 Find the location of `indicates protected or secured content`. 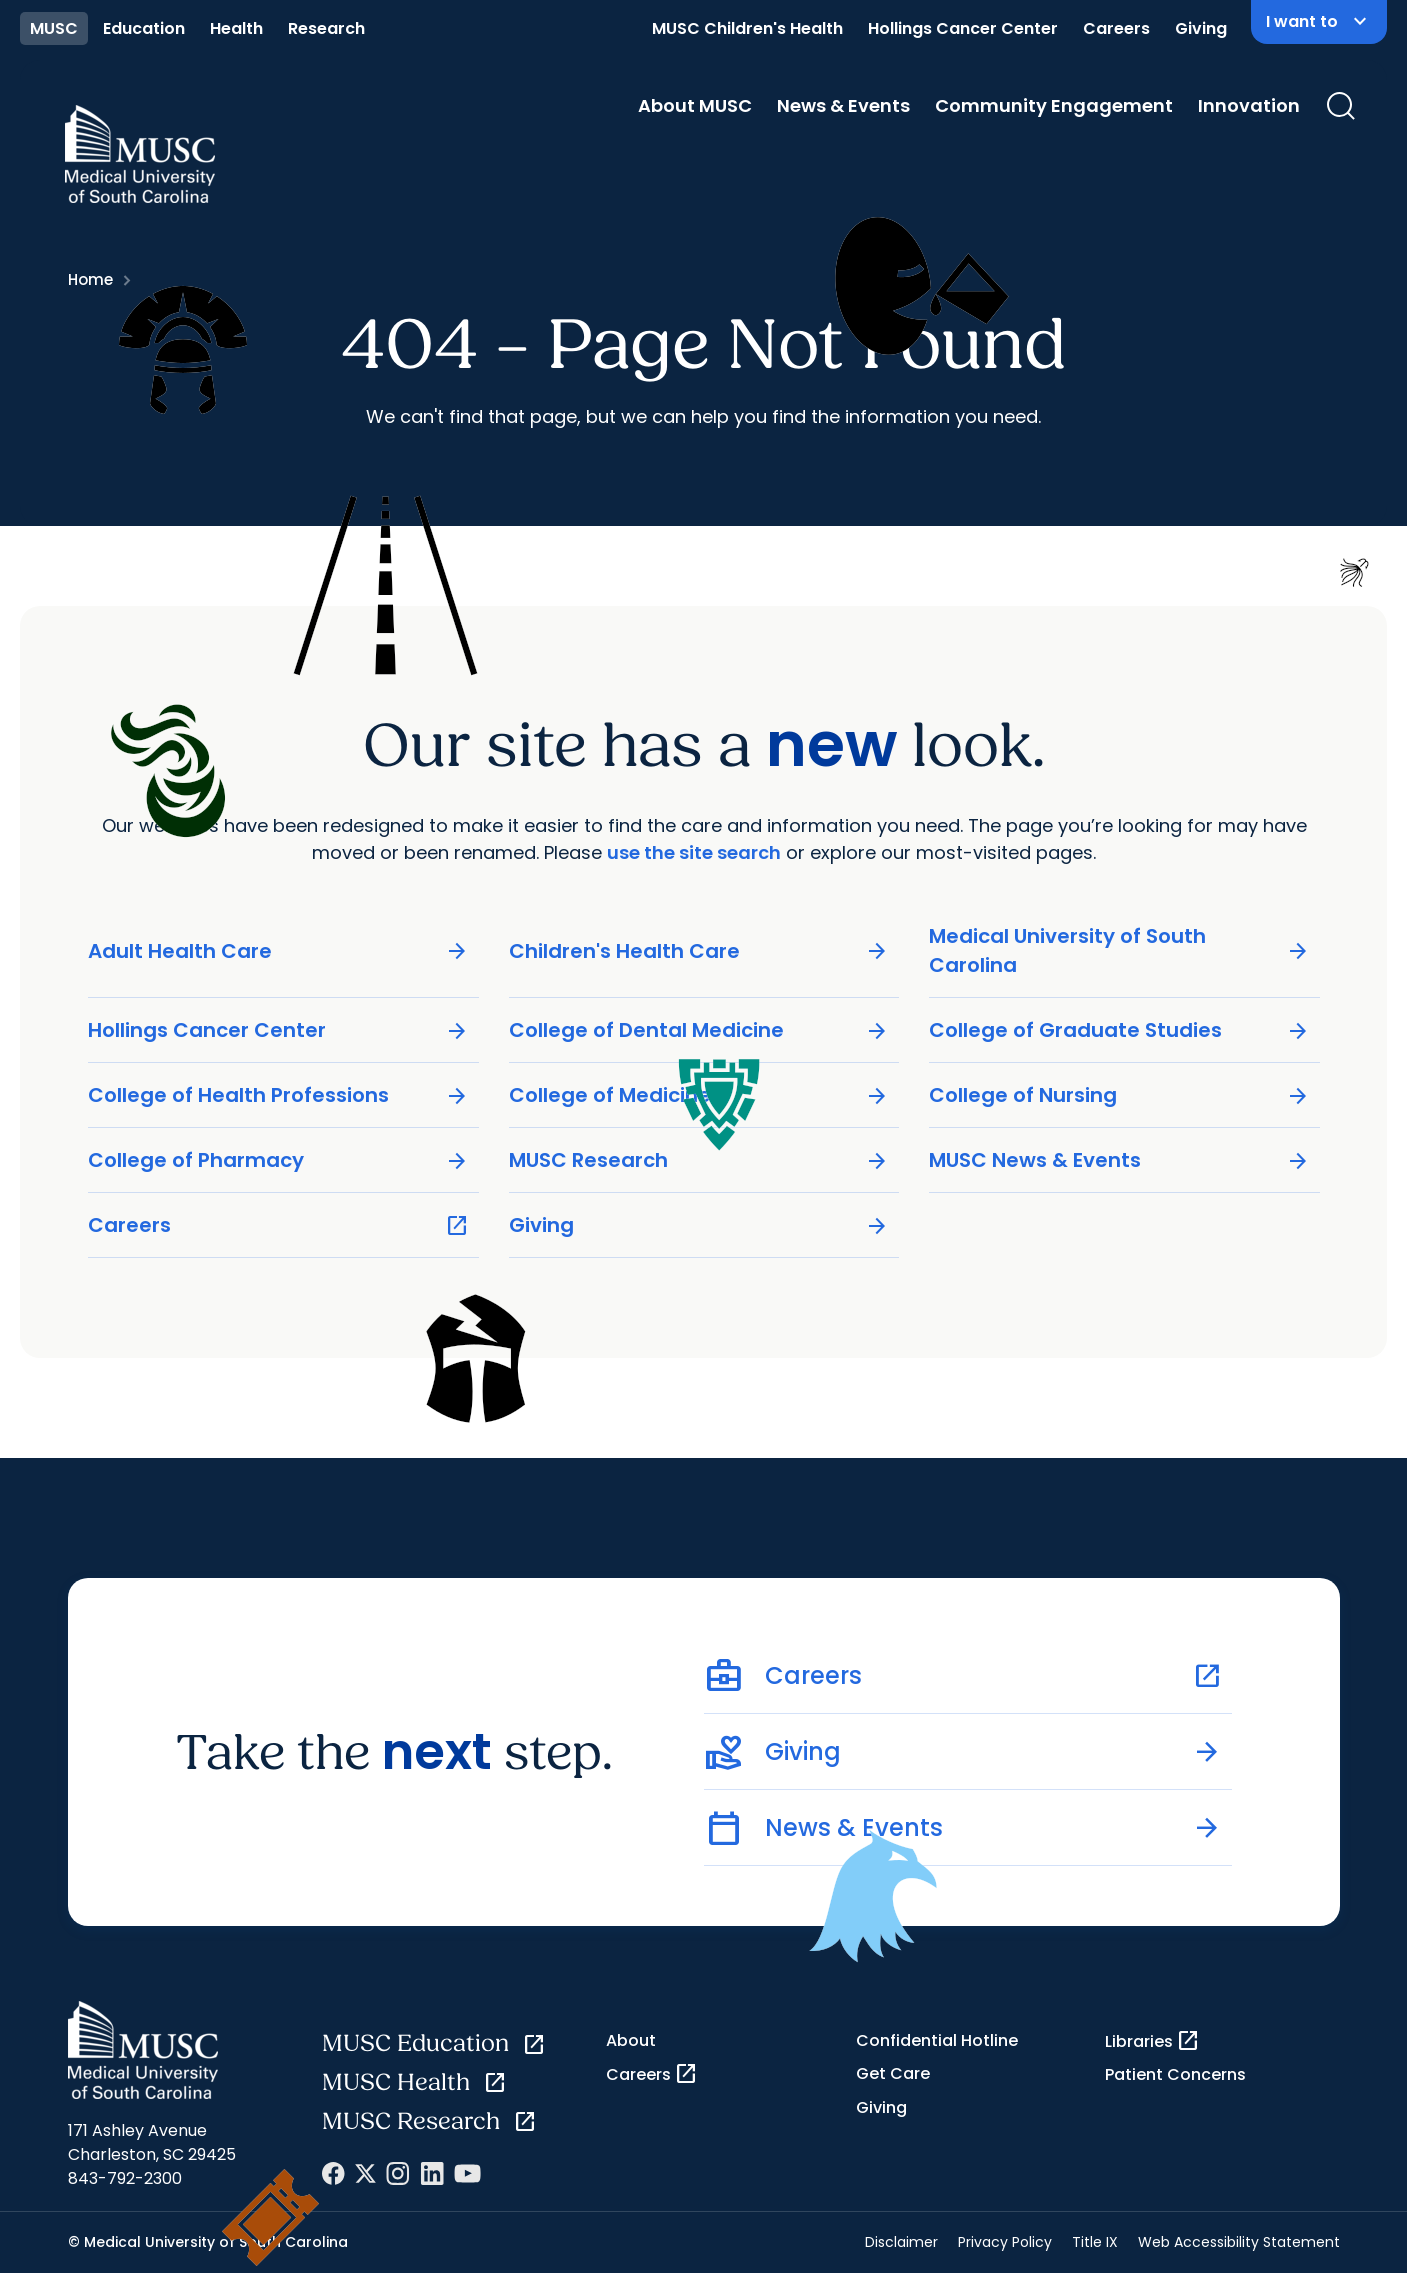

indicates protected or secured content is located at coordinates (719, 1104).